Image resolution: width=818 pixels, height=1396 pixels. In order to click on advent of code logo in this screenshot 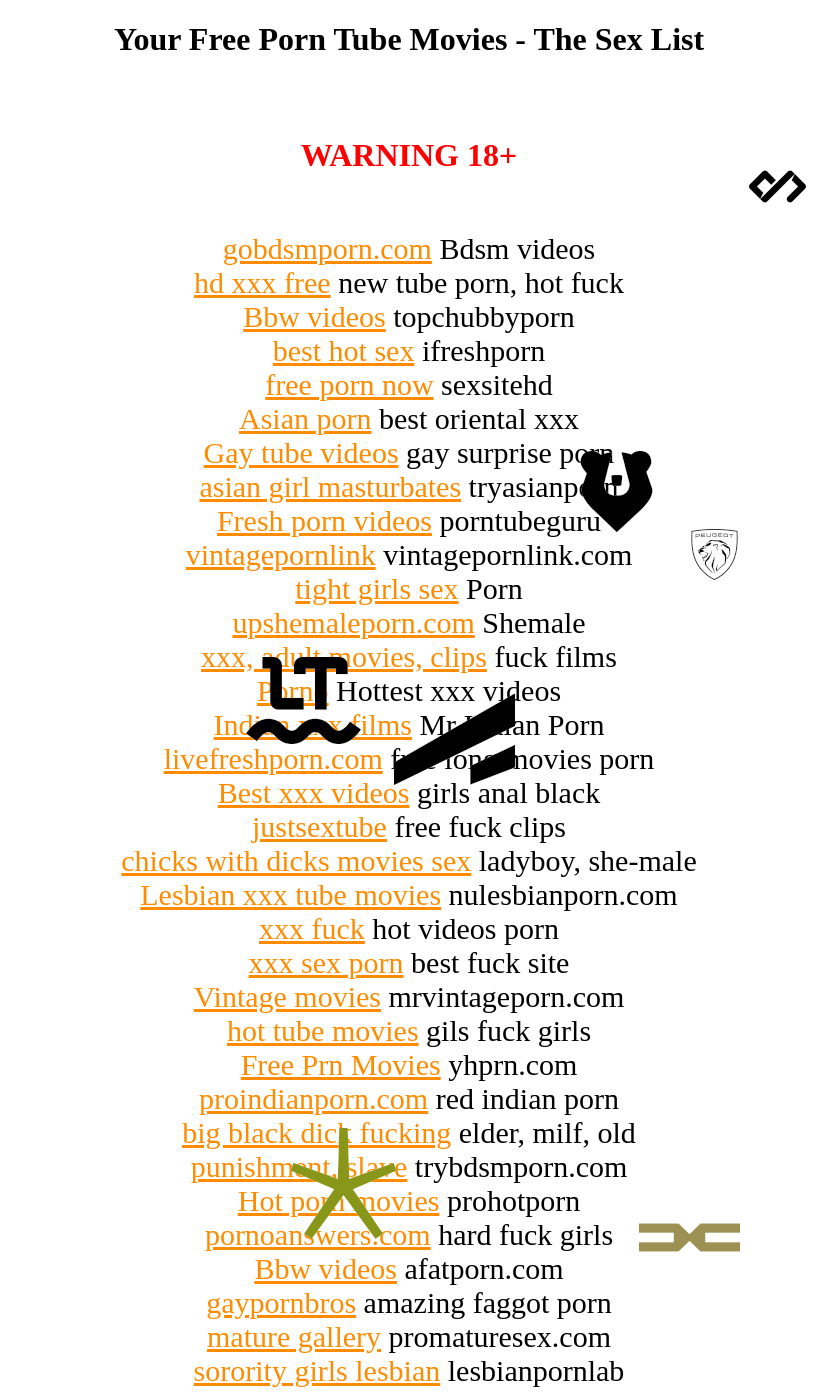, I will do `click(343, 1183)`.